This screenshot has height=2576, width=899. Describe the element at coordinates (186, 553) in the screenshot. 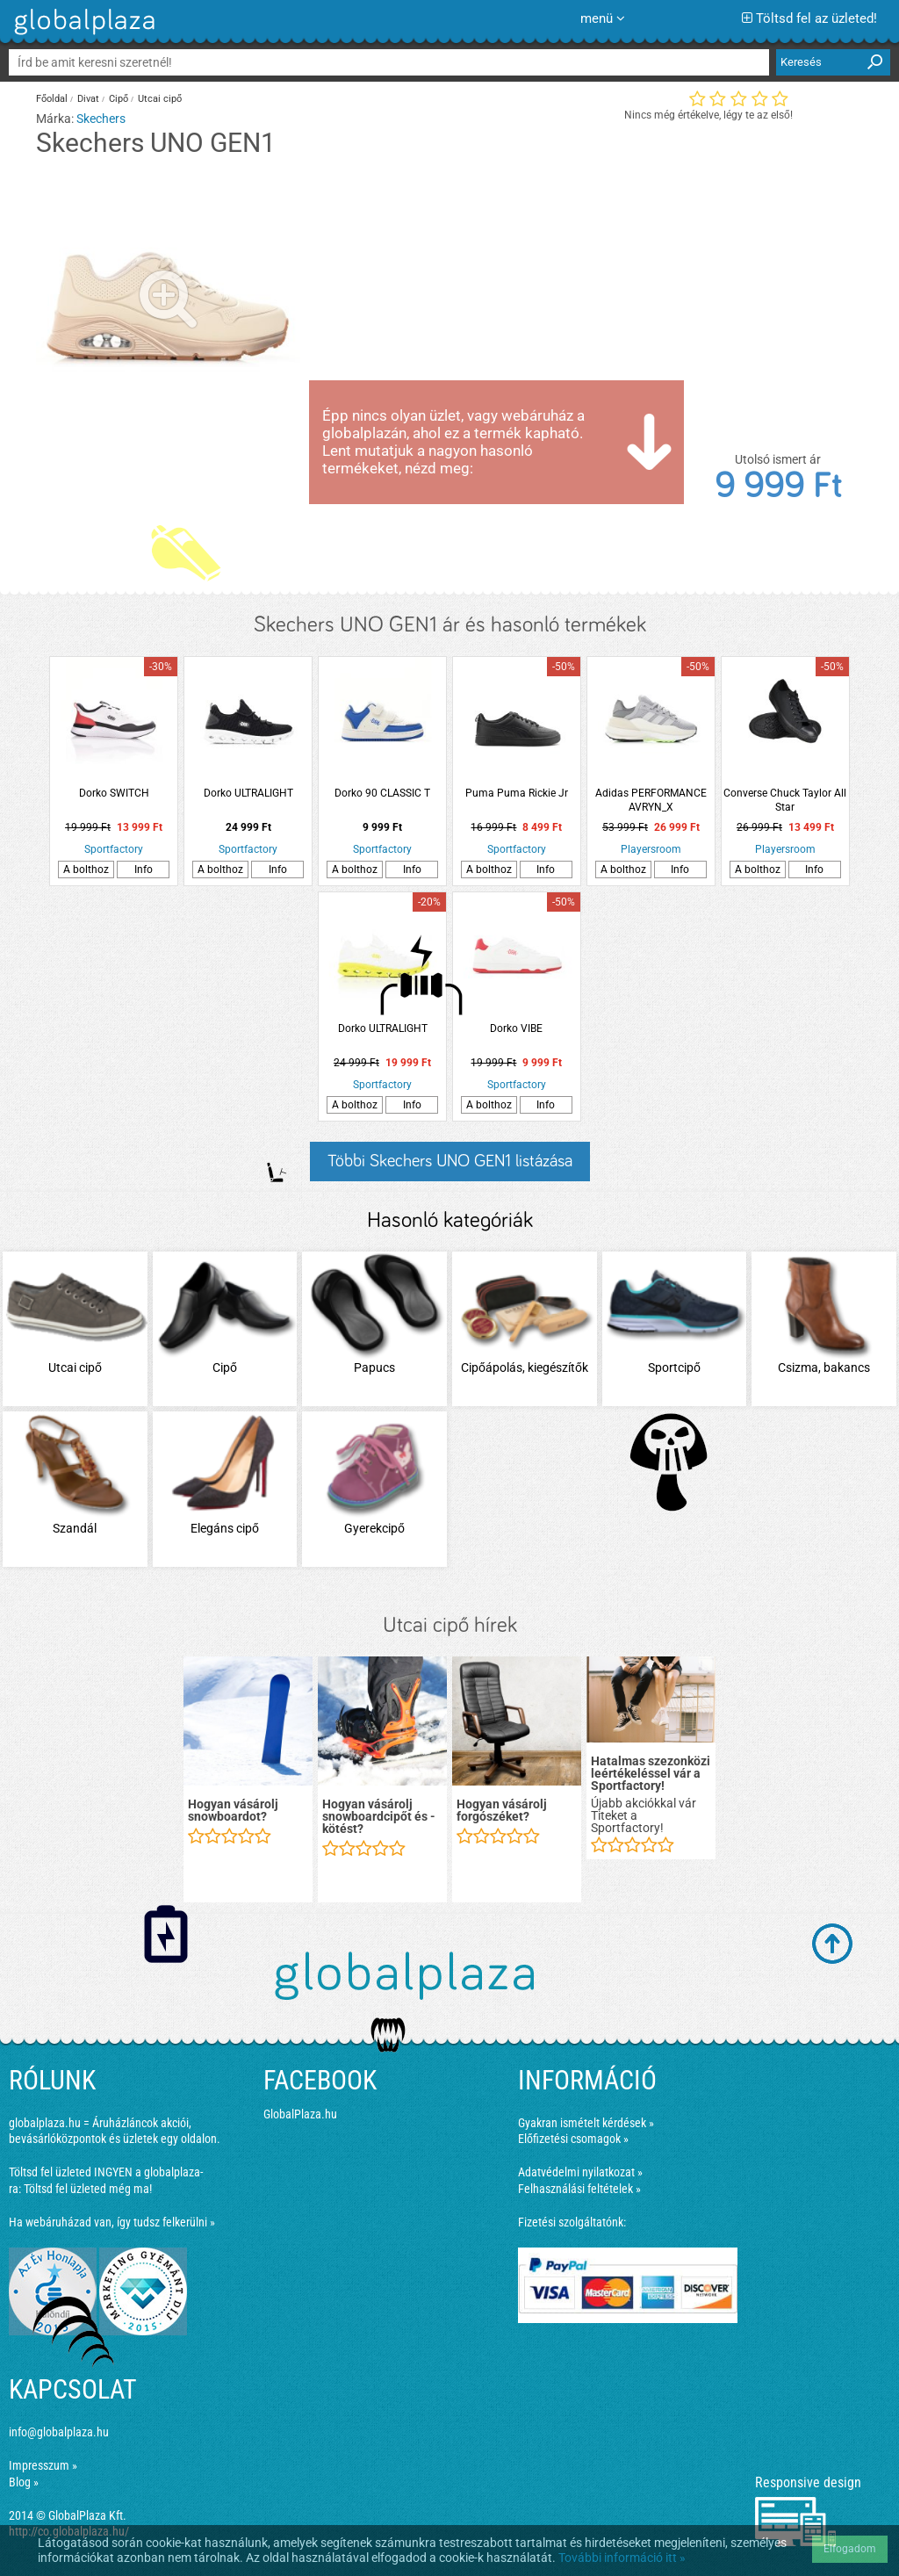

I see `blow the whistle to report a violation` at that location.